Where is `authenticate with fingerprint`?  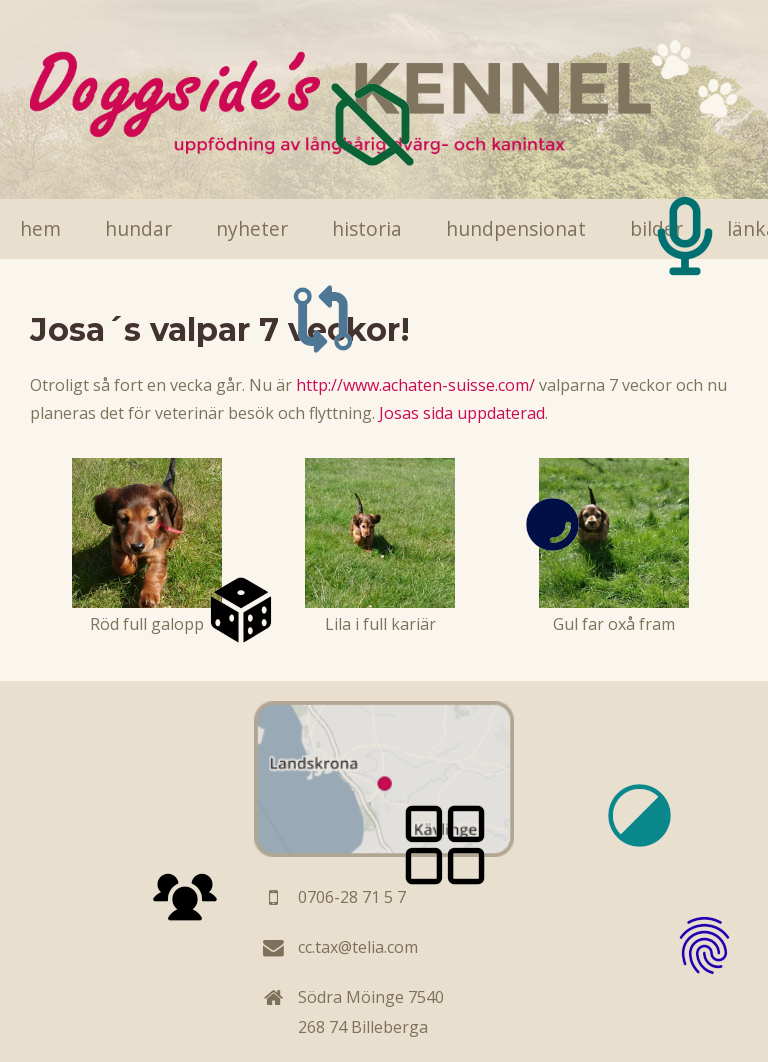
authenticate with fingerprint is located at coordinates (704, 945).